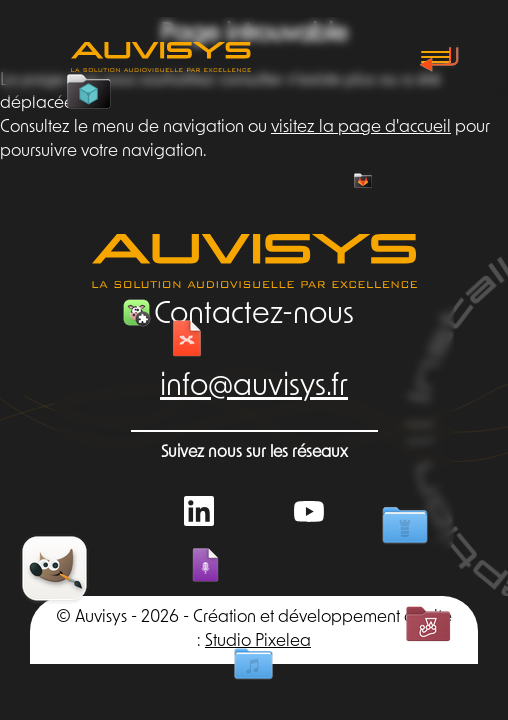 The image size is (508, 720). I want to click on folder containing jest testing framework files, so click(428, 625).